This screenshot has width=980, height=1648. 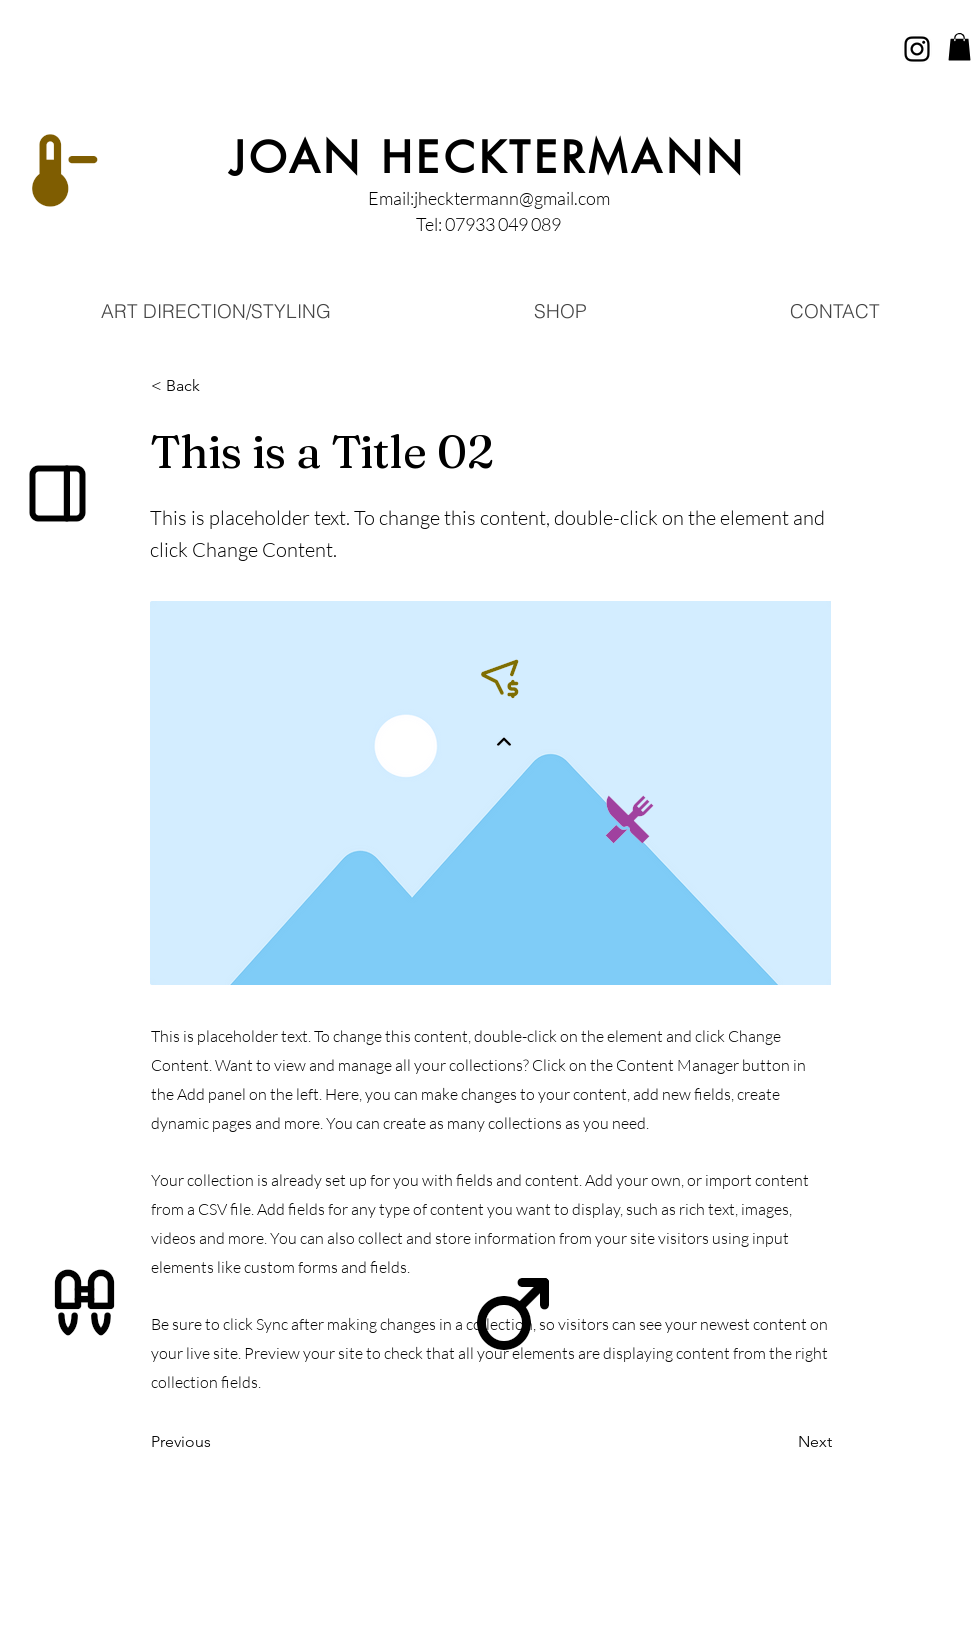 I want to click on access jetpack or boost feature, so click(x=84, y=1302).